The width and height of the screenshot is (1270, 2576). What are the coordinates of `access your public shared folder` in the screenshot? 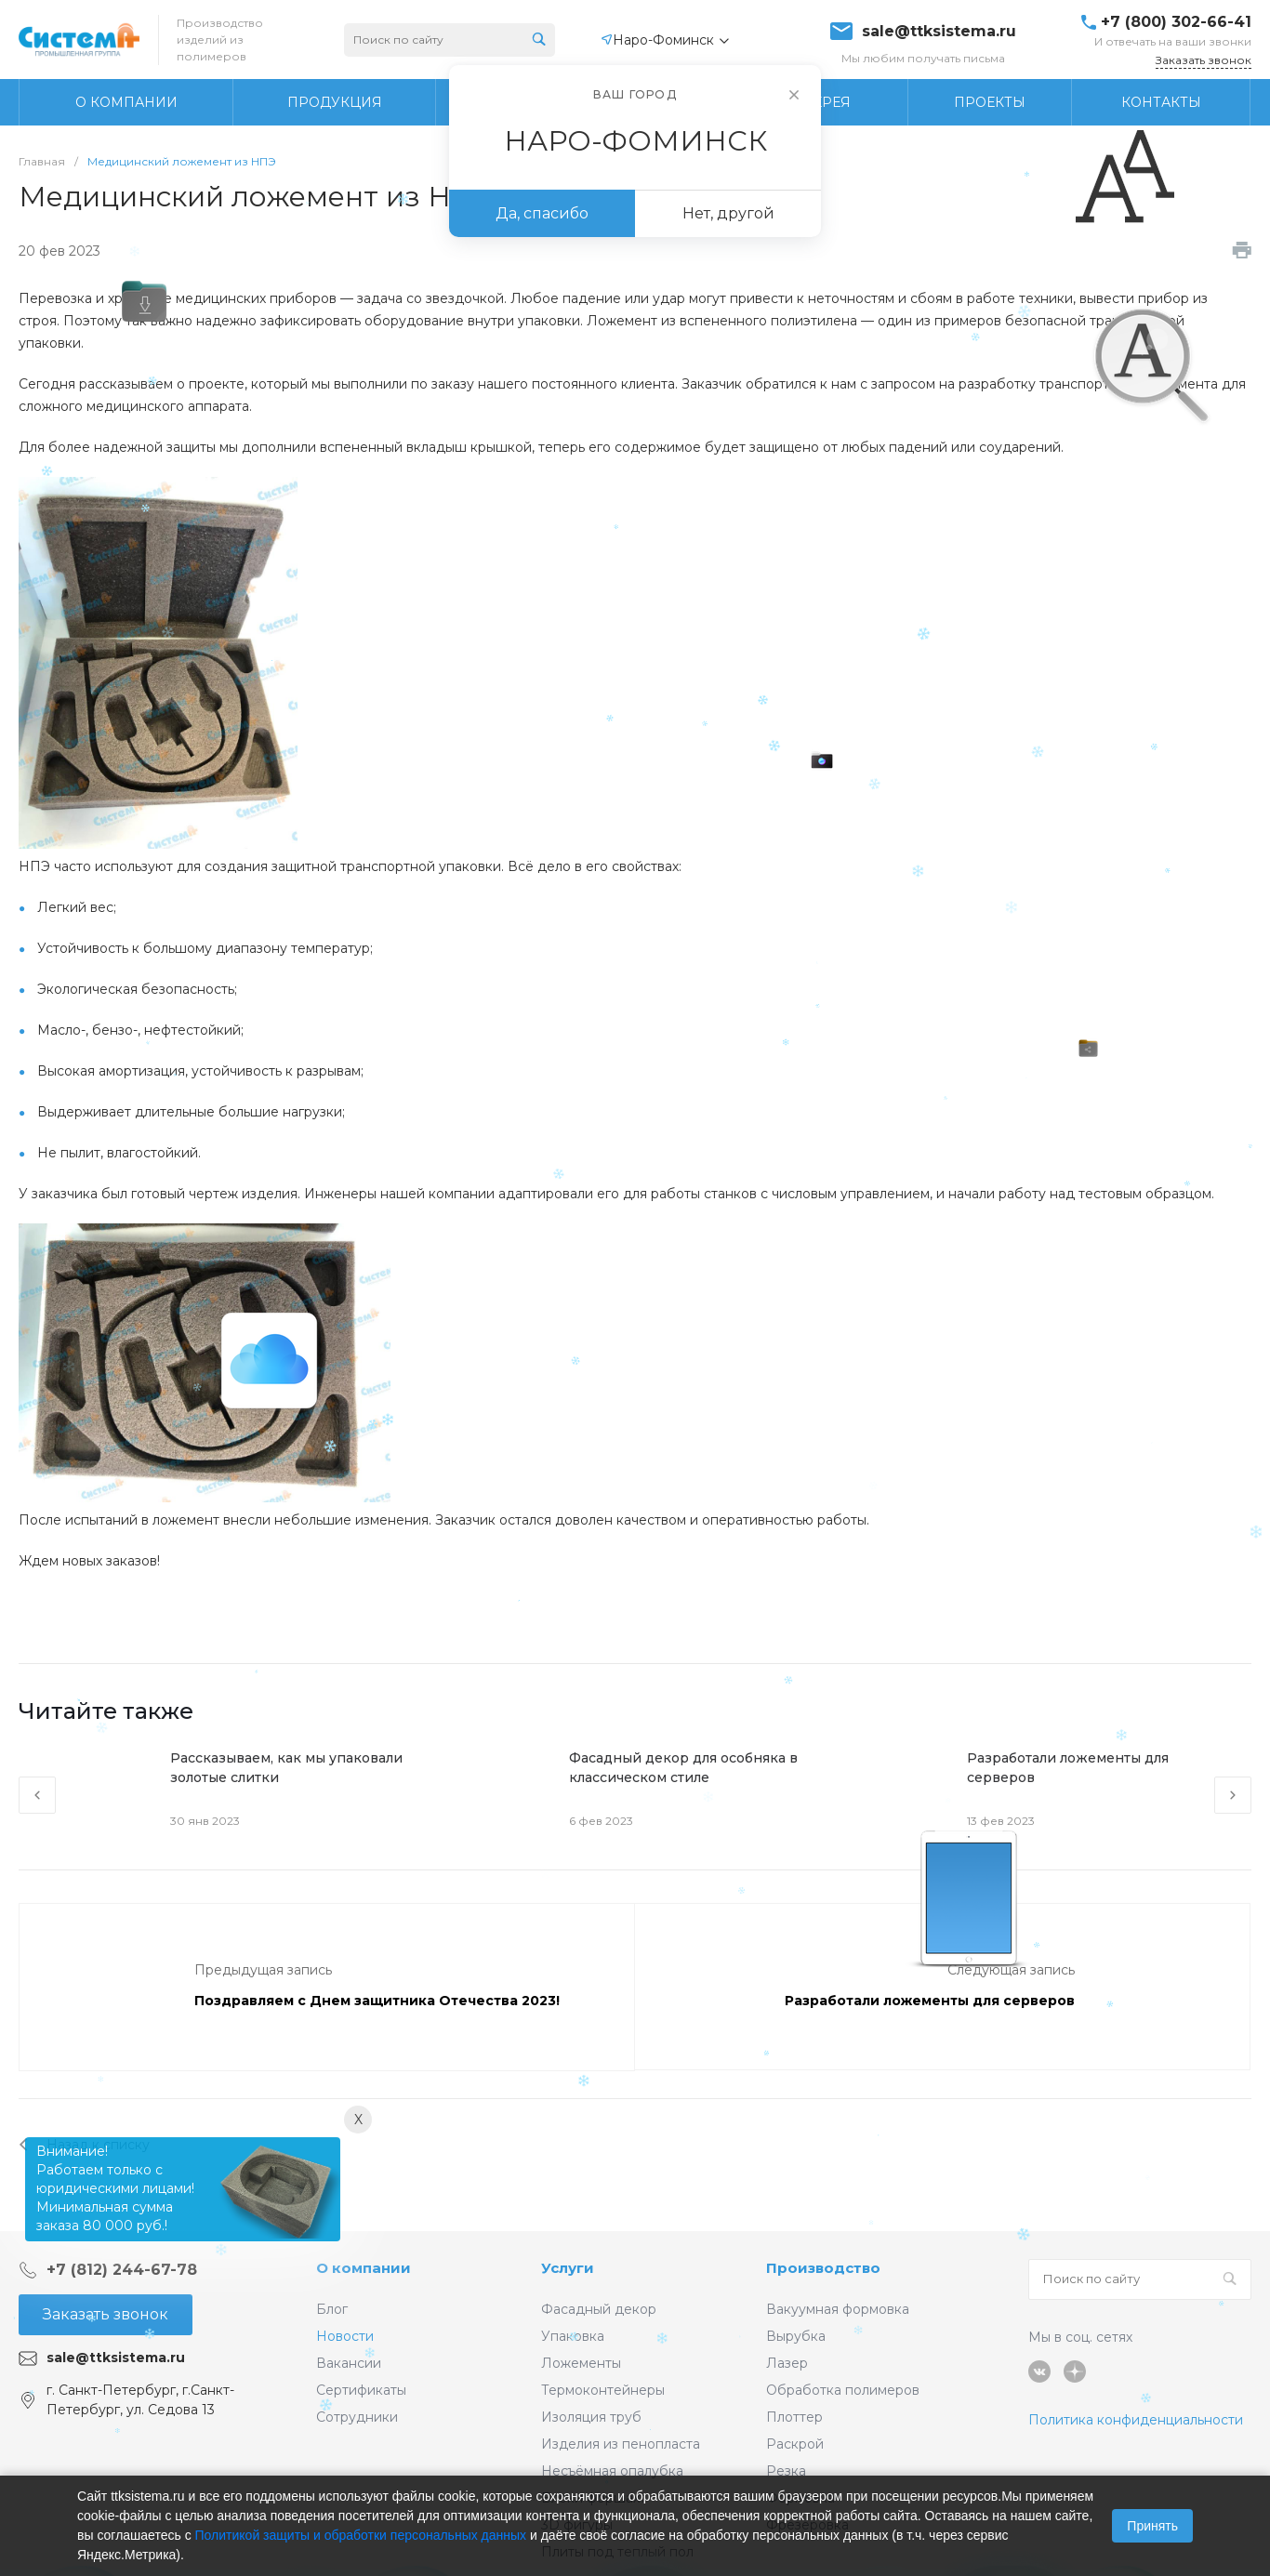 It's located at (1088, 1048).